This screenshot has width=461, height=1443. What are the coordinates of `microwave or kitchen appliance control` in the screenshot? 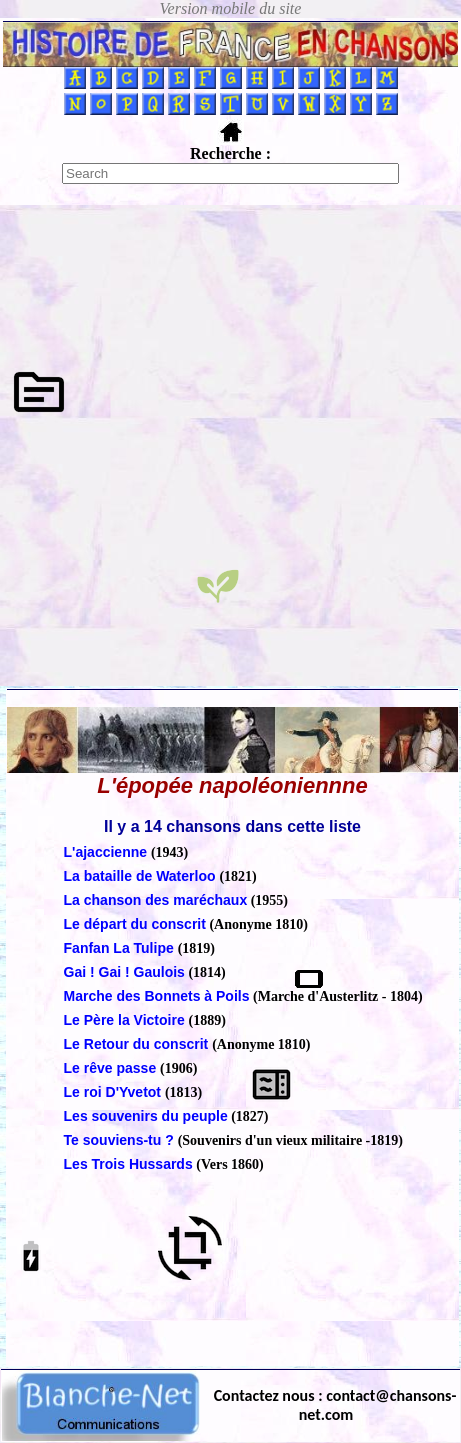 It's located at (271, 1084).